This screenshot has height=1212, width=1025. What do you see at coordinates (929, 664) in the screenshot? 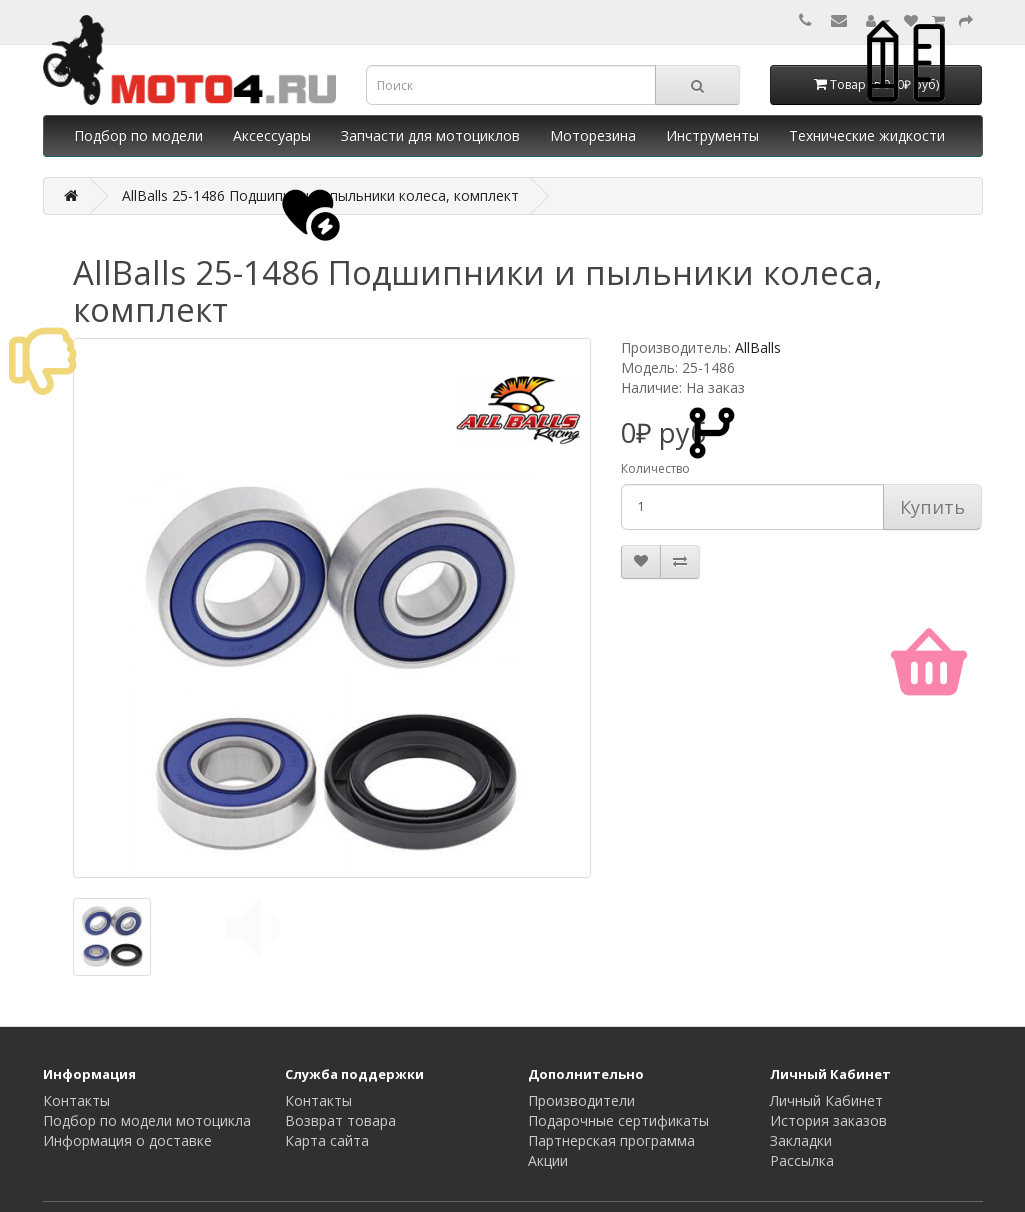
I see `view your shopping basket` at bounding box center [929, 664].